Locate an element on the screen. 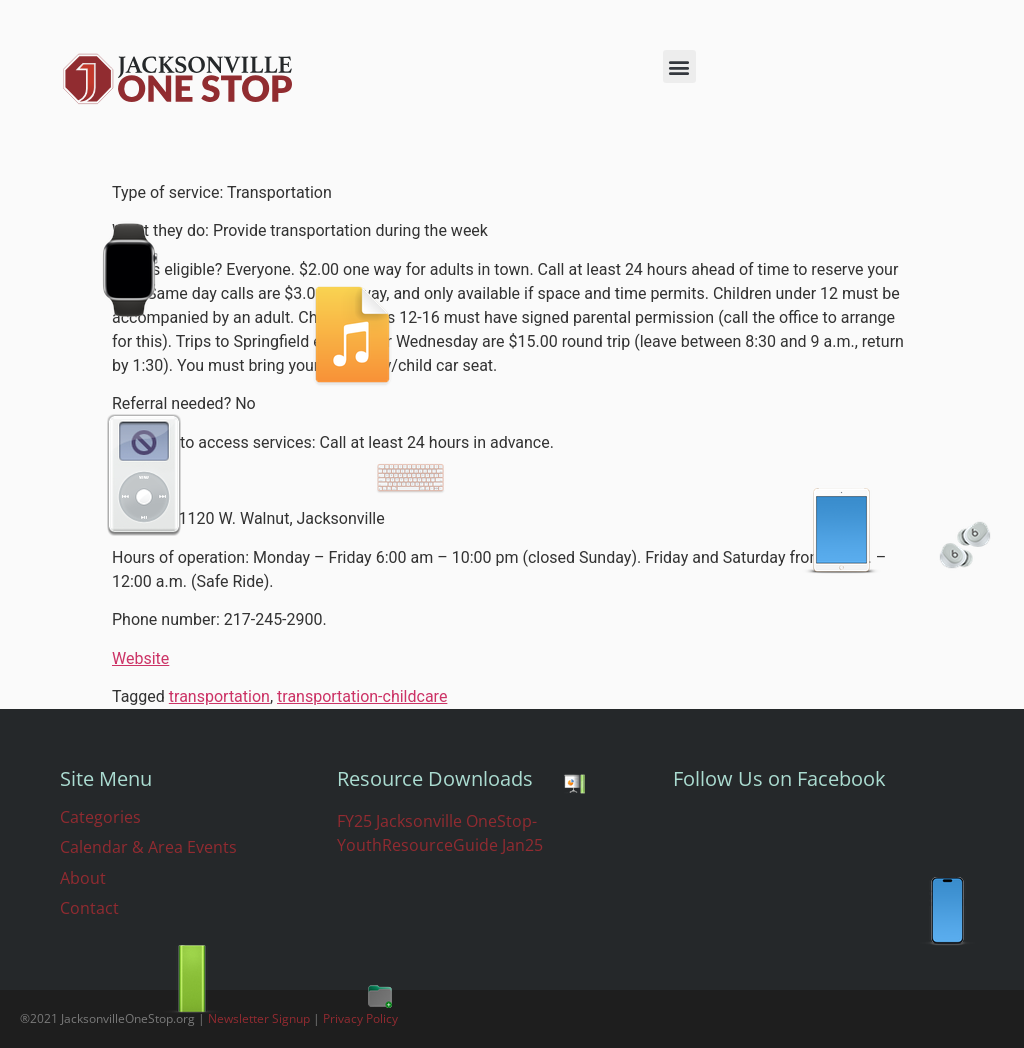  create a new folder is located at coordinates (380, 996).